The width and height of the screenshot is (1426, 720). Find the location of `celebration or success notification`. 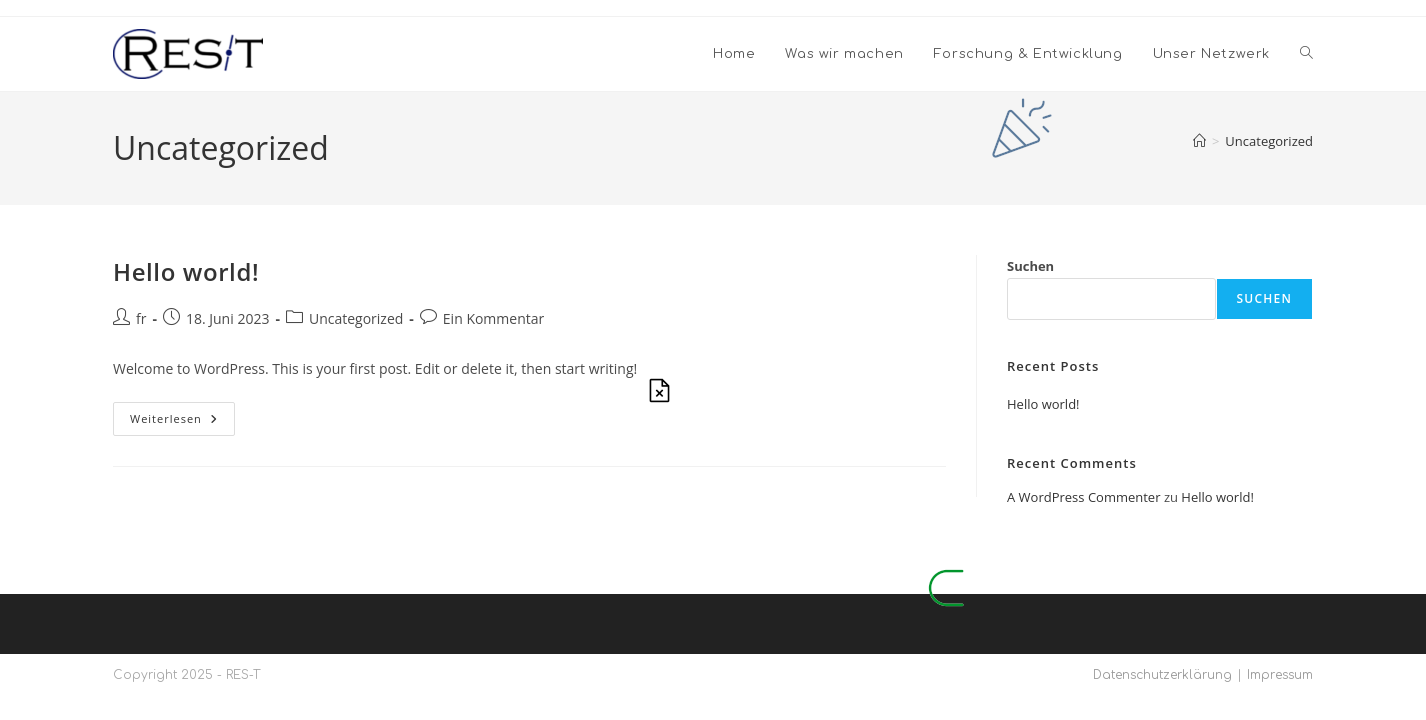

celebration or success notification is located at coordinates (1018, 131).